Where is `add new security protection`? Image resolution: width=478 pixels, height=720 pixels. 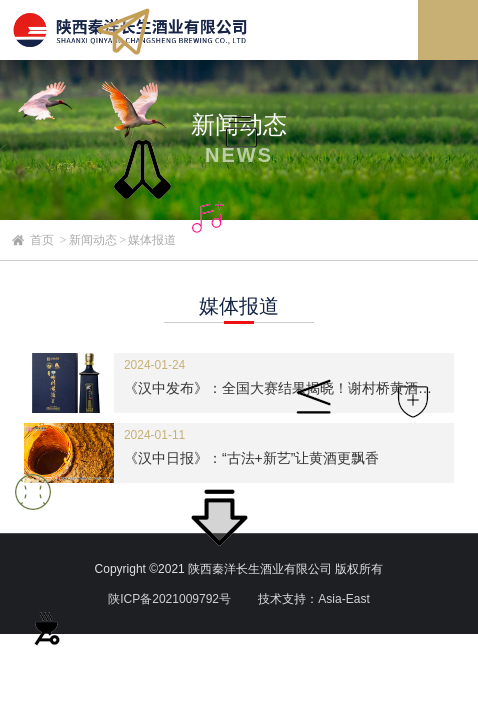 add new security protection is located at coordinates (413, 400).